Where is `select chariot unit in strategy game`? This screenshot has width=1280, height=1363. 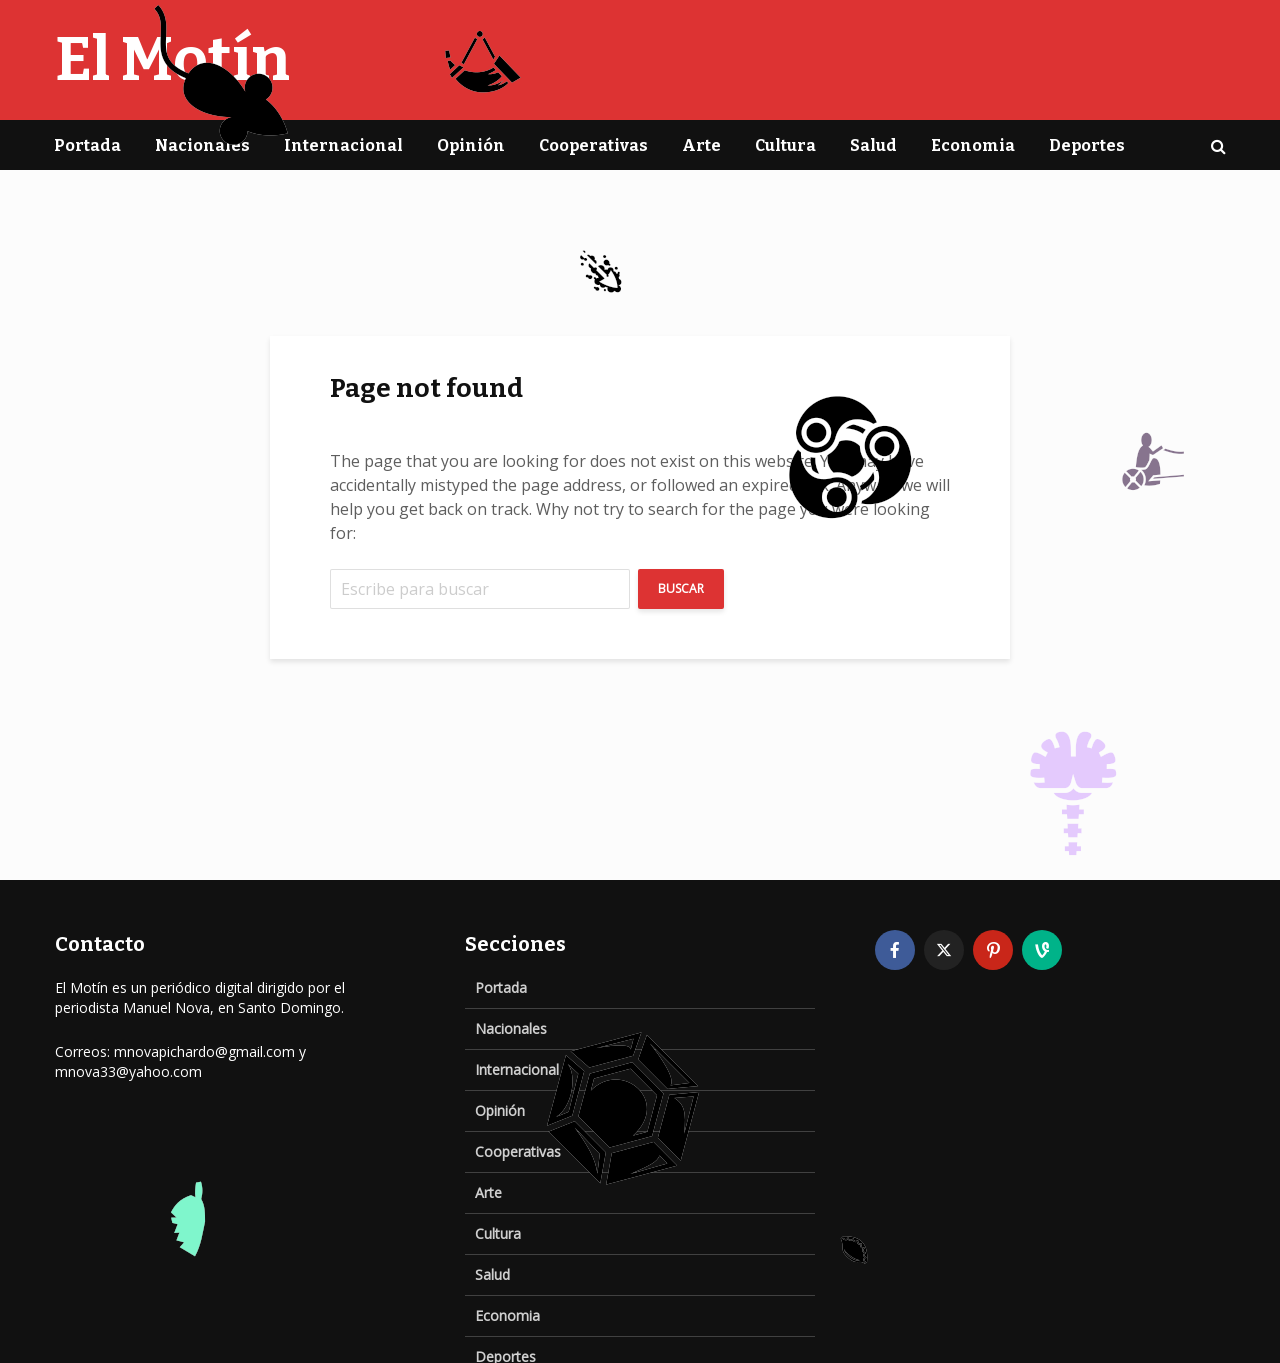 select chariot unit in strategy game is located at coordinates (1152, 459).